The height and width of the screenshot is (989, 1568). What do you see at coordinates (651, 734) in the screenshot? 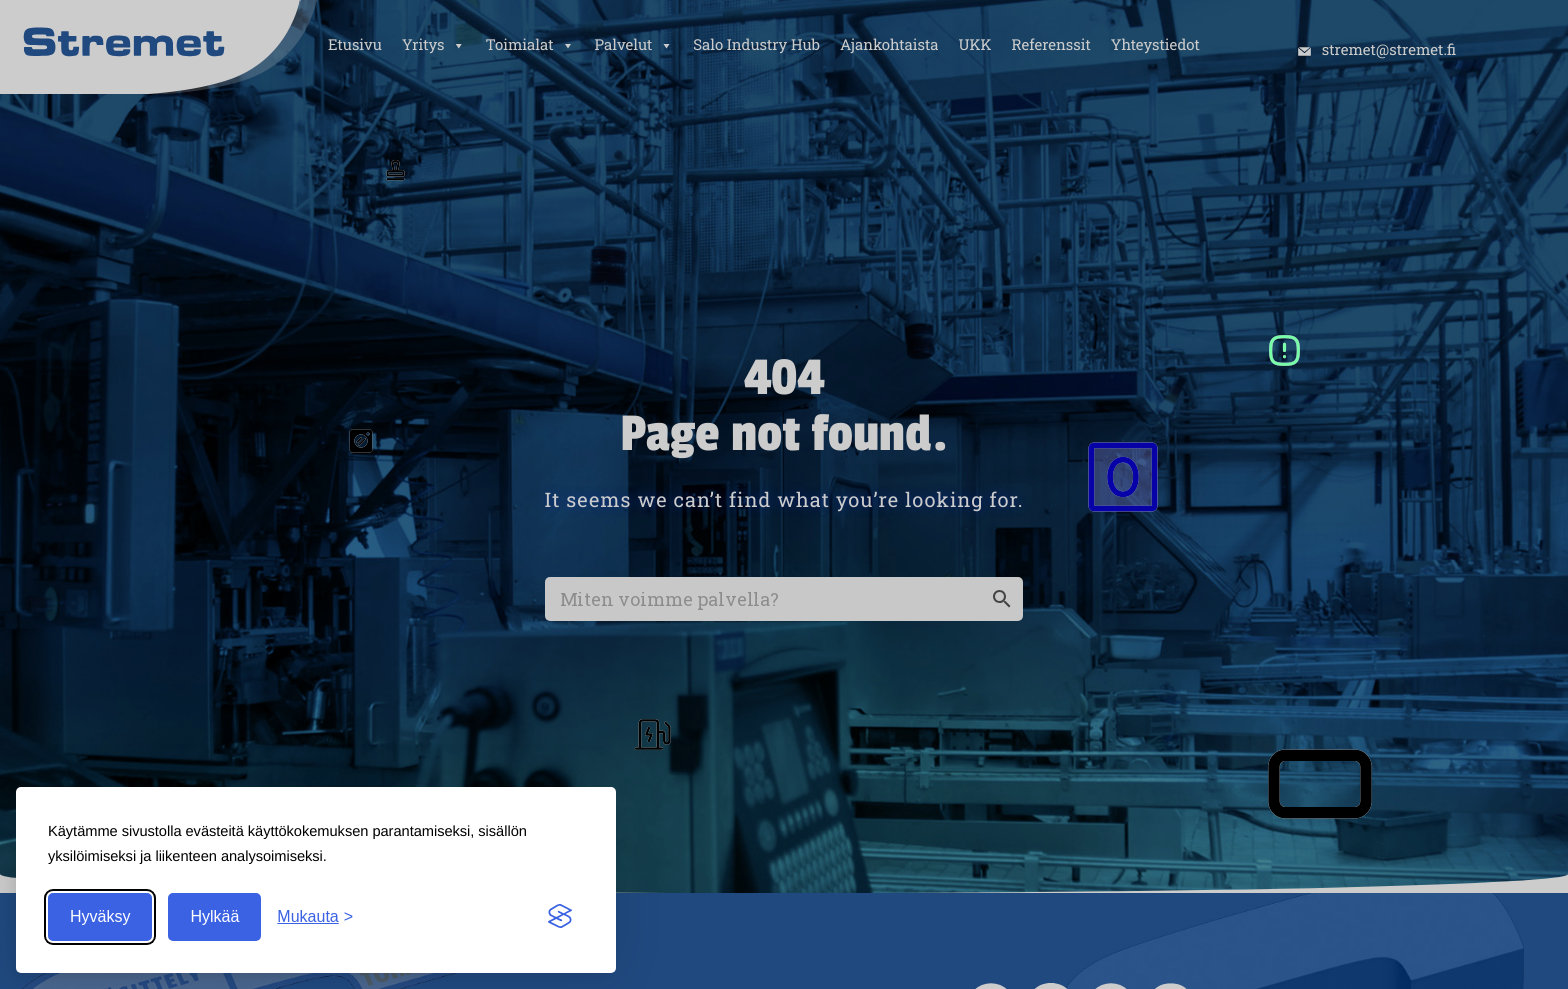
I see `find nearby electric vehicle charging stations` at bounding box center [651, 734].